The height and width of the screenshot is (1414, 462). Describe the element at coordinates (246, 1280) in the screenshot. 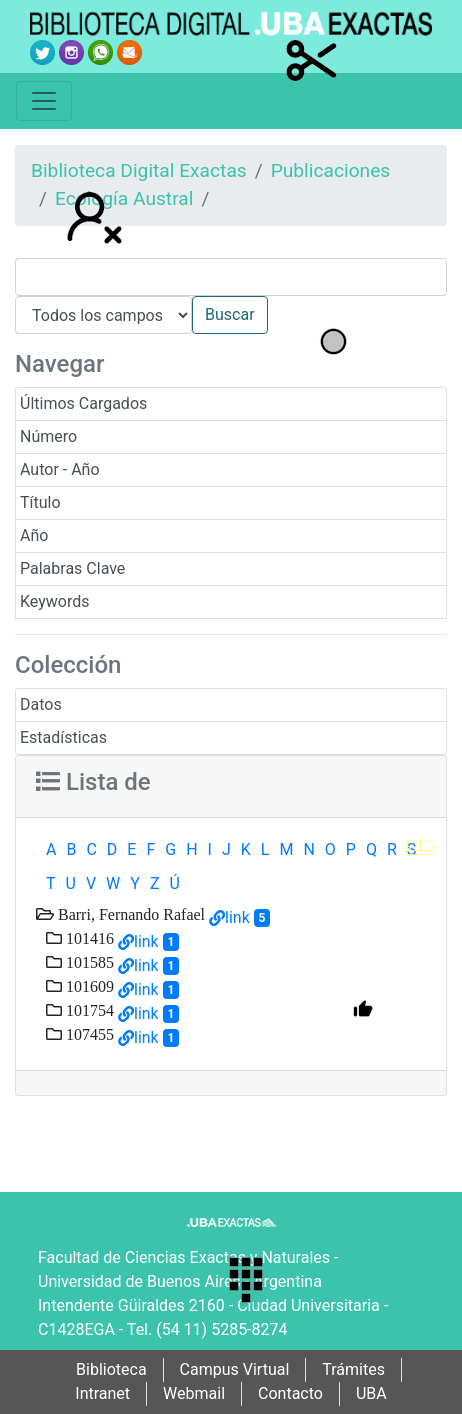

I see `open the dial pad to enter a number` at that location.